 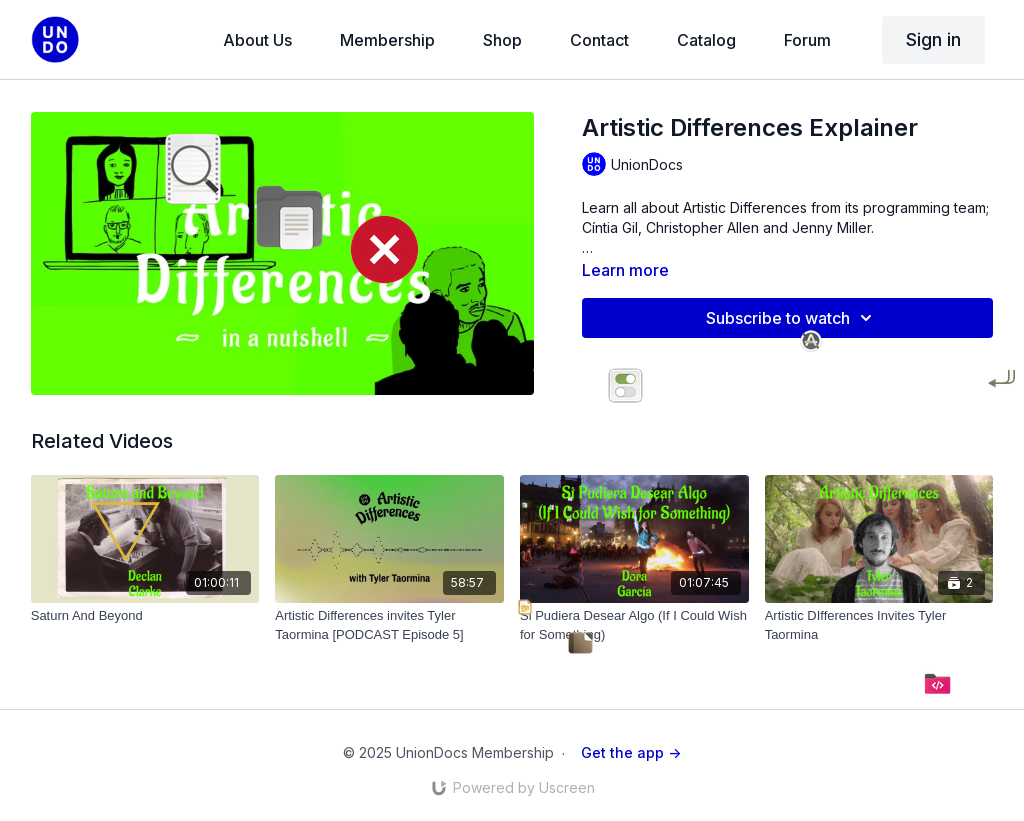 I want to click on change desktop wallpaper settings, so click(x=580, y=642).